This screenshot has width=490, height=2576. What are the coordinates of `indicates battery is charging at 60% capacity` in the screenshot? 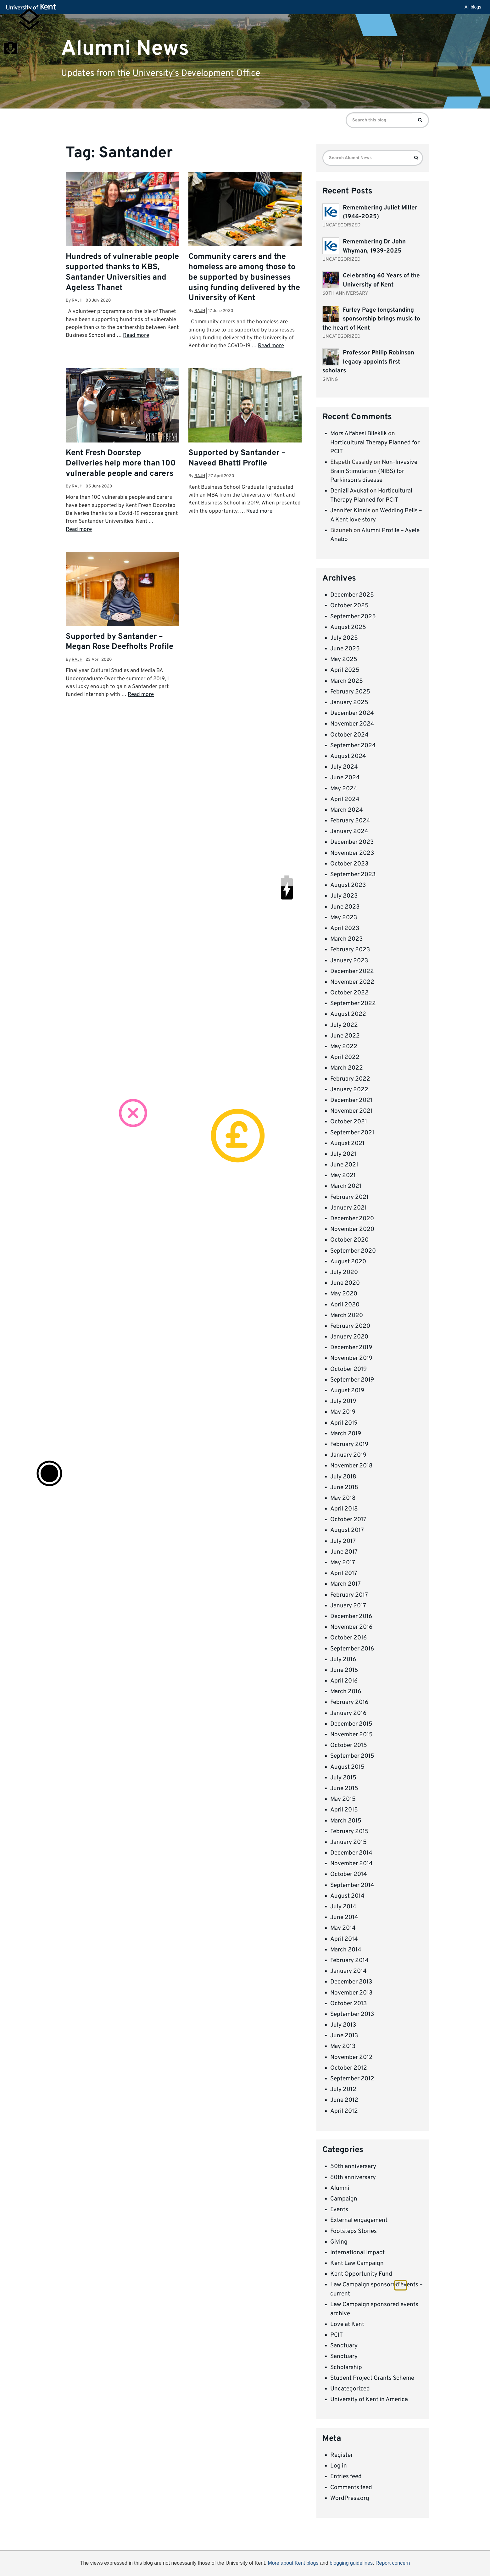 It's located at (287, 887).